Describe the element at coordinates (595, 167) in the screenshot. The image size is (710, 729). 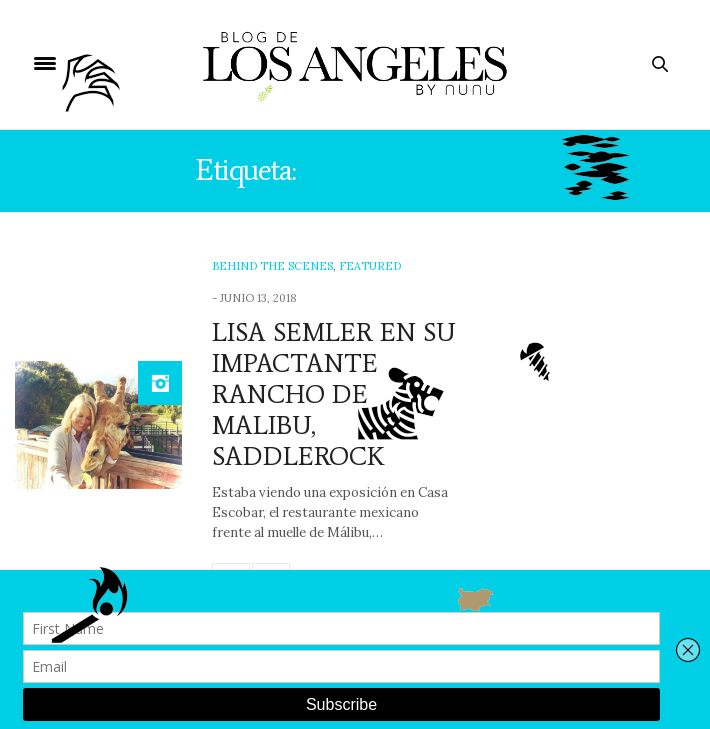
I see `indicates foggy weather conditions` at that location.